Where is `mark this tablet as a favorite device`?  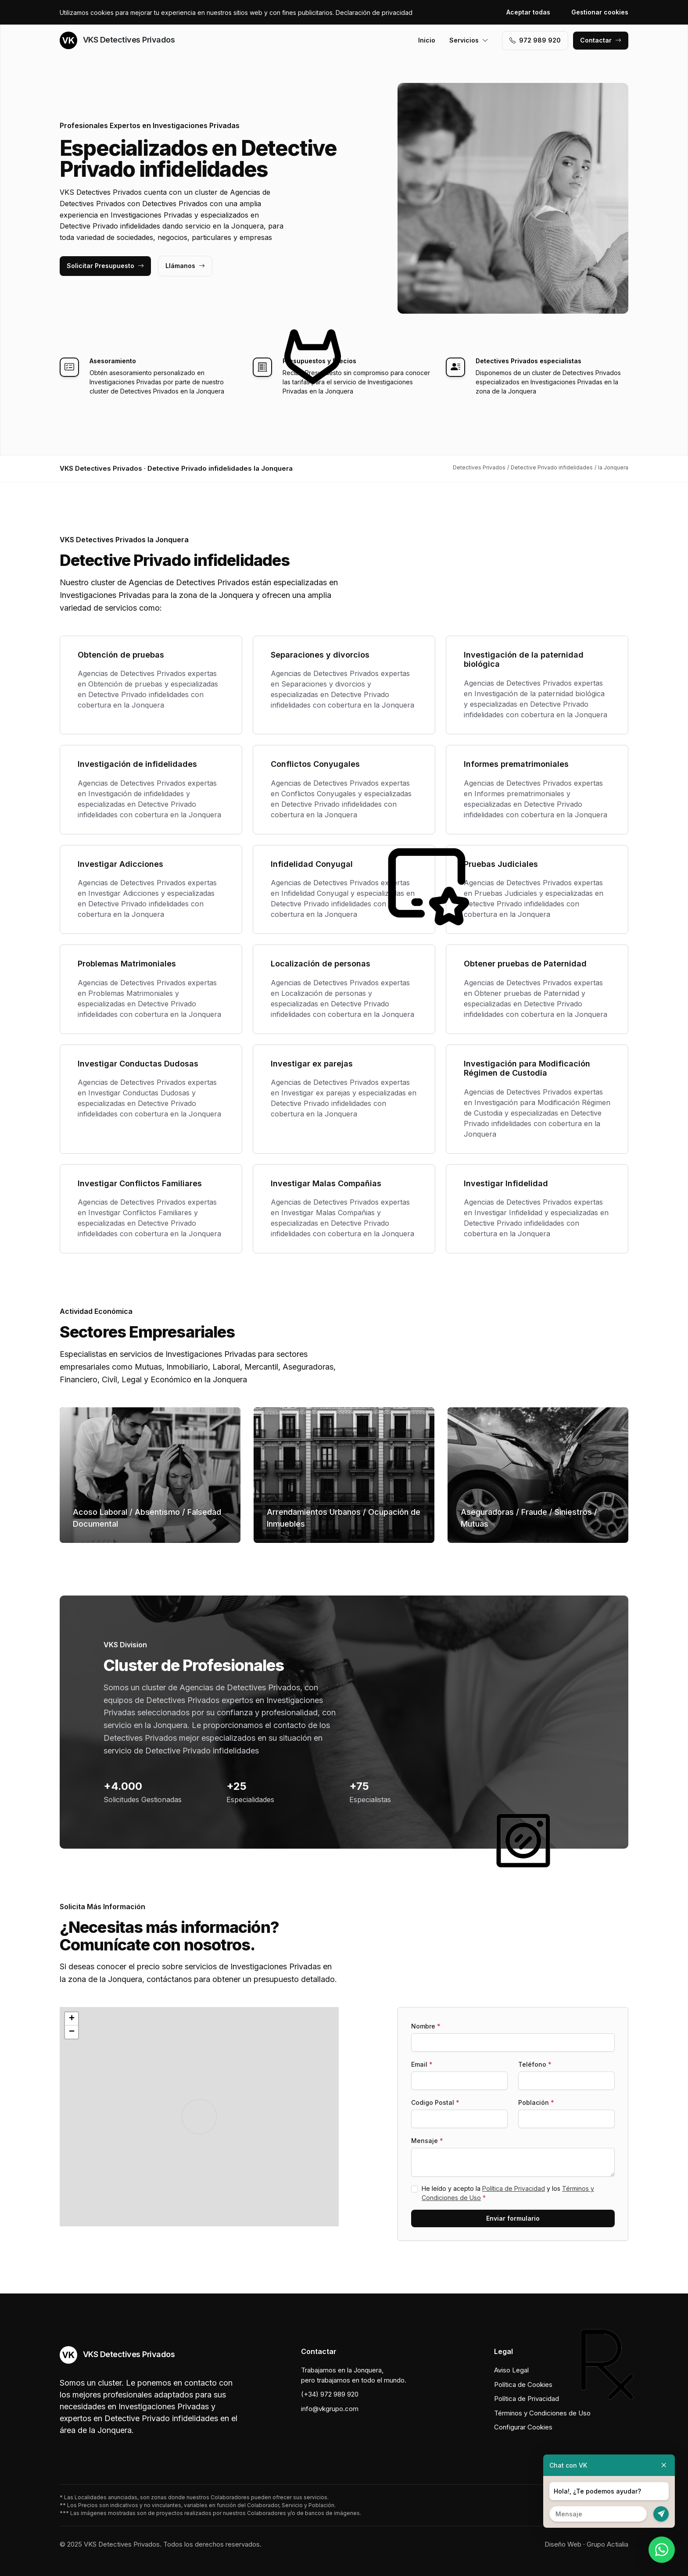
mark this tablet as a favorite device is located at coordinates (426, 883).